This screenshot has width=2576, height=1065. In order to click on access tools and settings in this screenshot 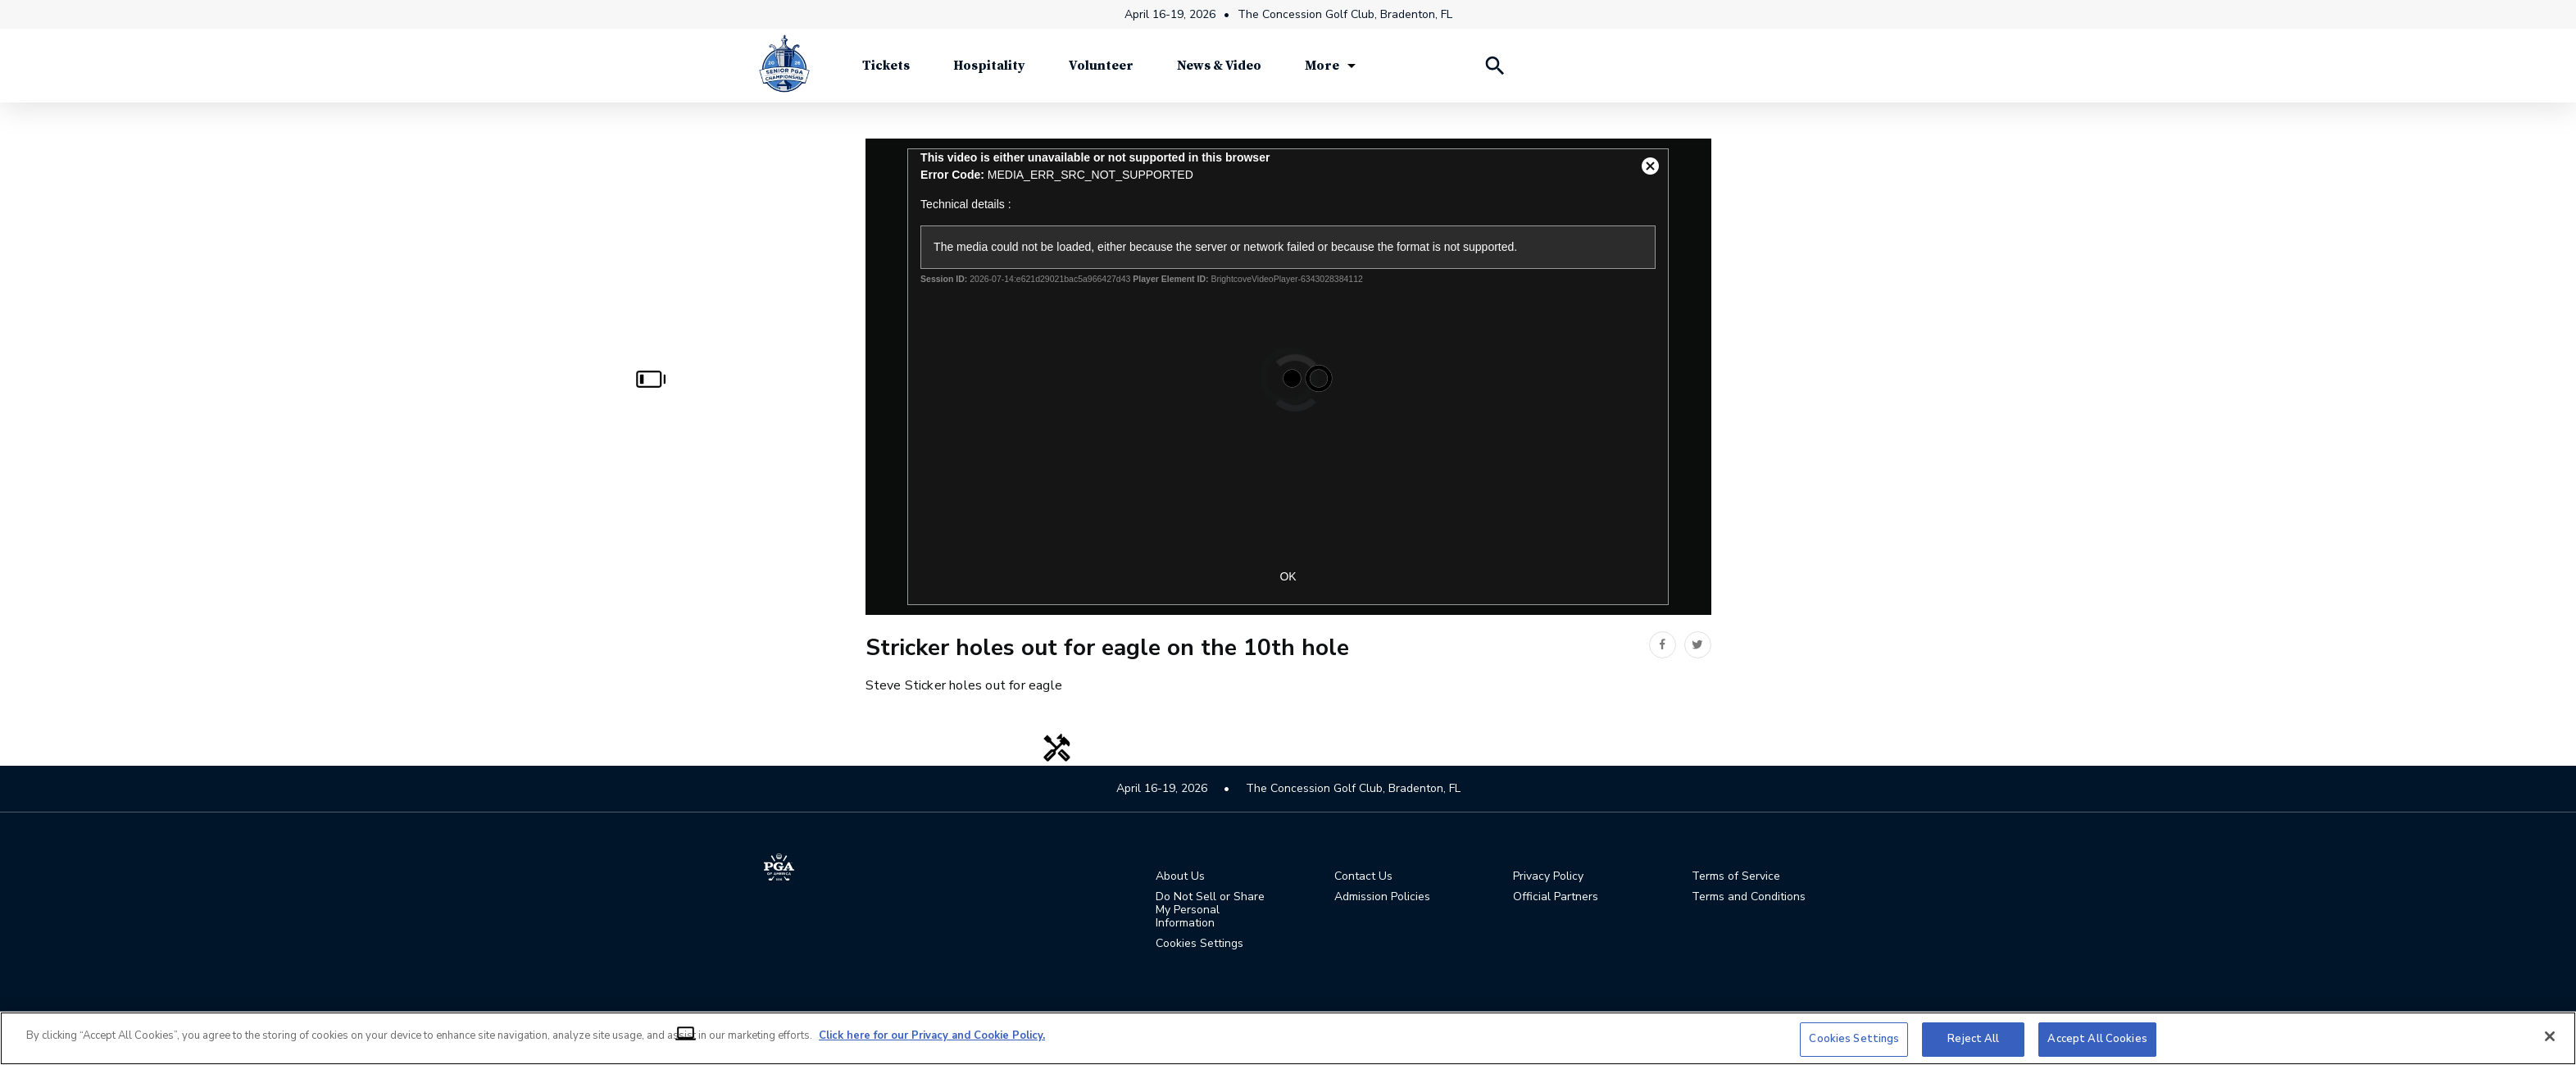, I will do `click(1056, 748)`.